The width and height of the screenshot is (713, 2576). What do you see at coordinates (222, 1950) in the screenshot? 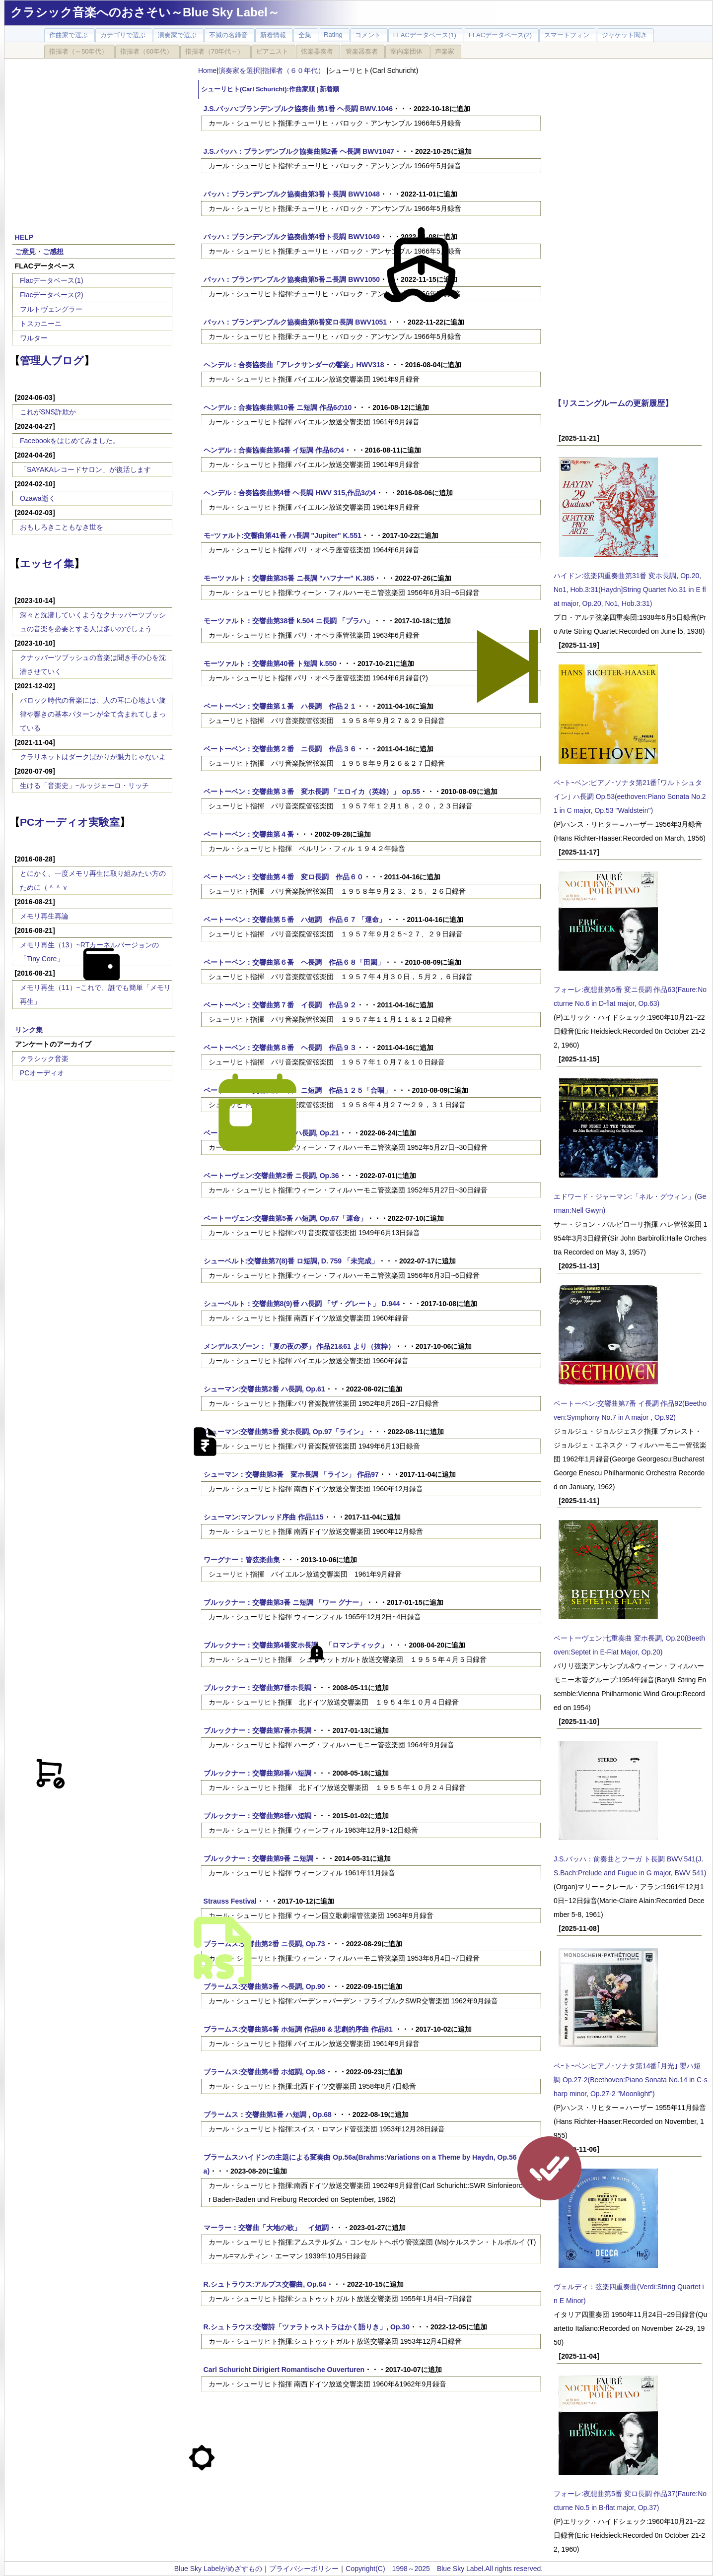
I see `a Rust source code file` at bounding box center [222, 1950].